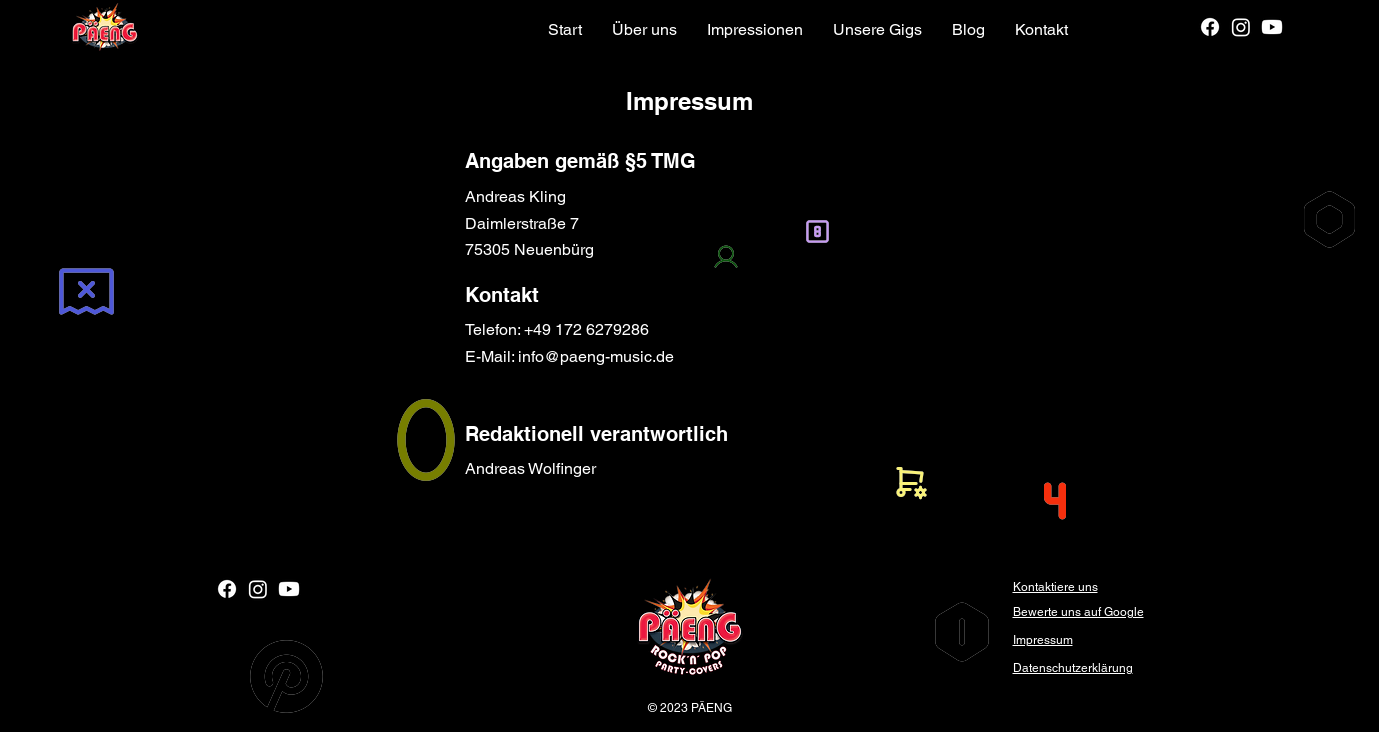  What do you see at coordinates (1055, 501) in the screenshot?
I see `indicates step 4 in a multi-step process` at bounding box center [1055, 501].